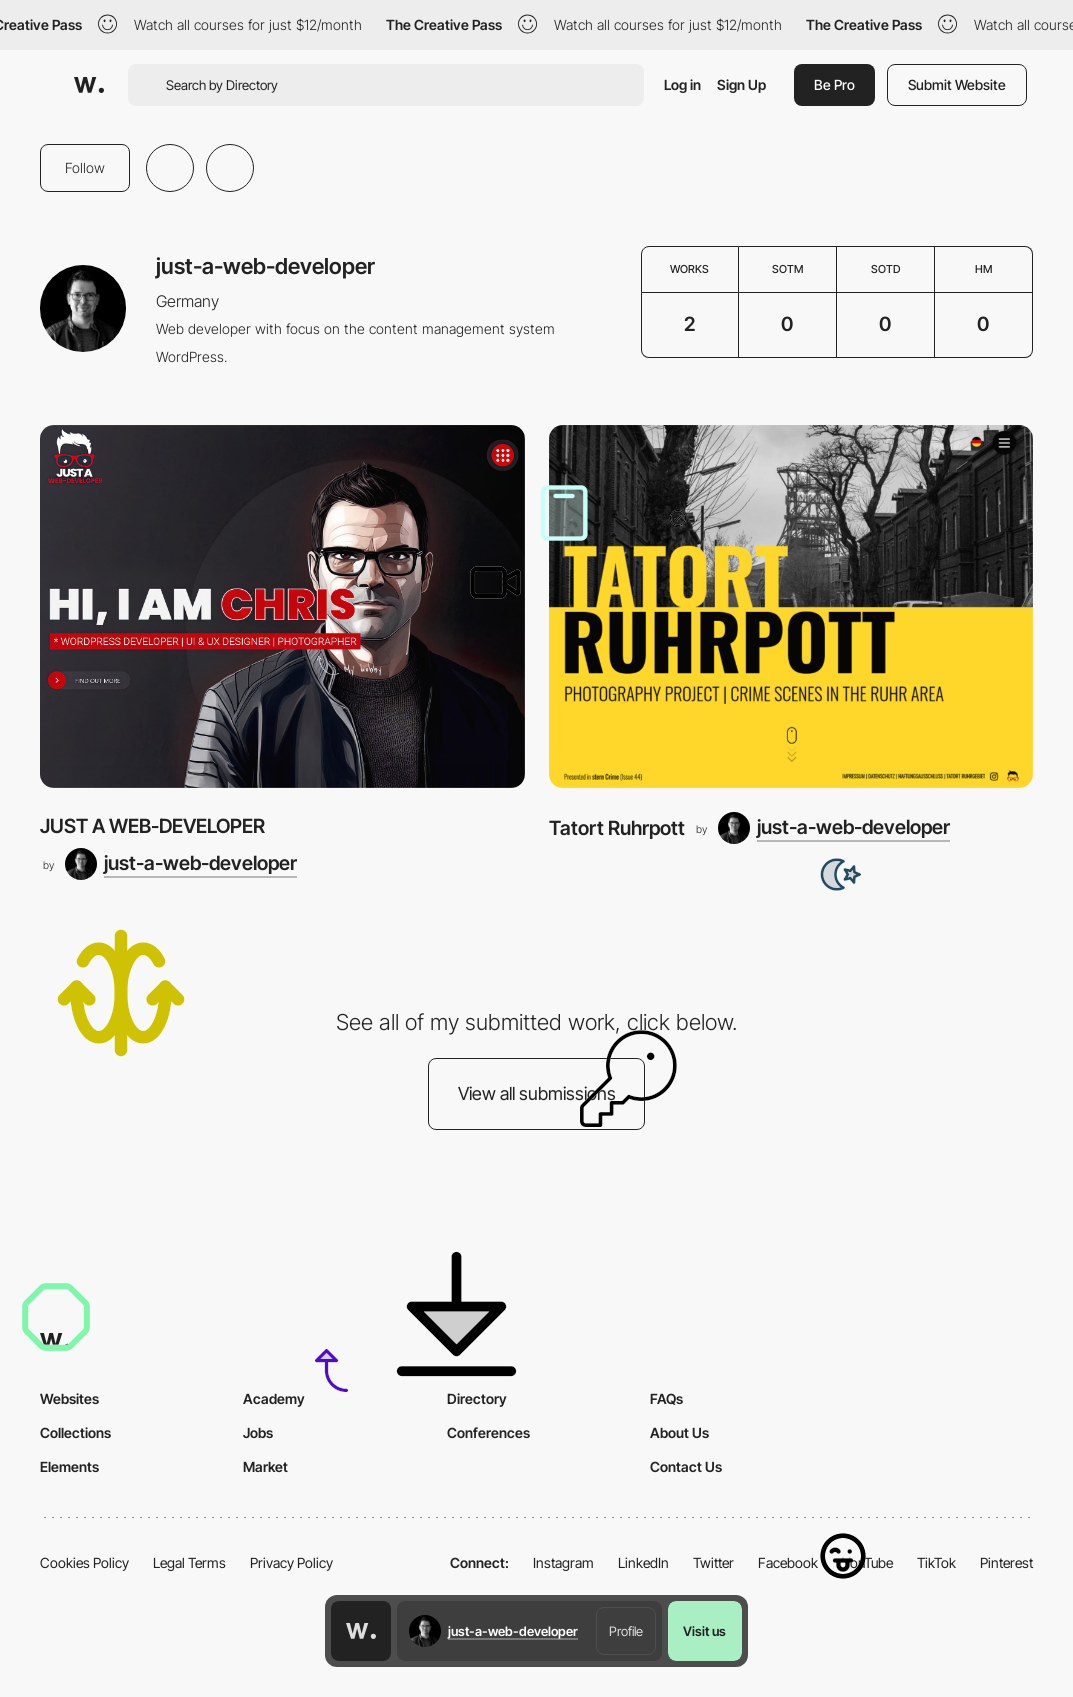 This screenshot has width=1073, height=1697. What do you see at coordinates (843, 1556) in the screenshot?
I see `add a playful or joking tone to a message` at bounding box center [843, 1556].